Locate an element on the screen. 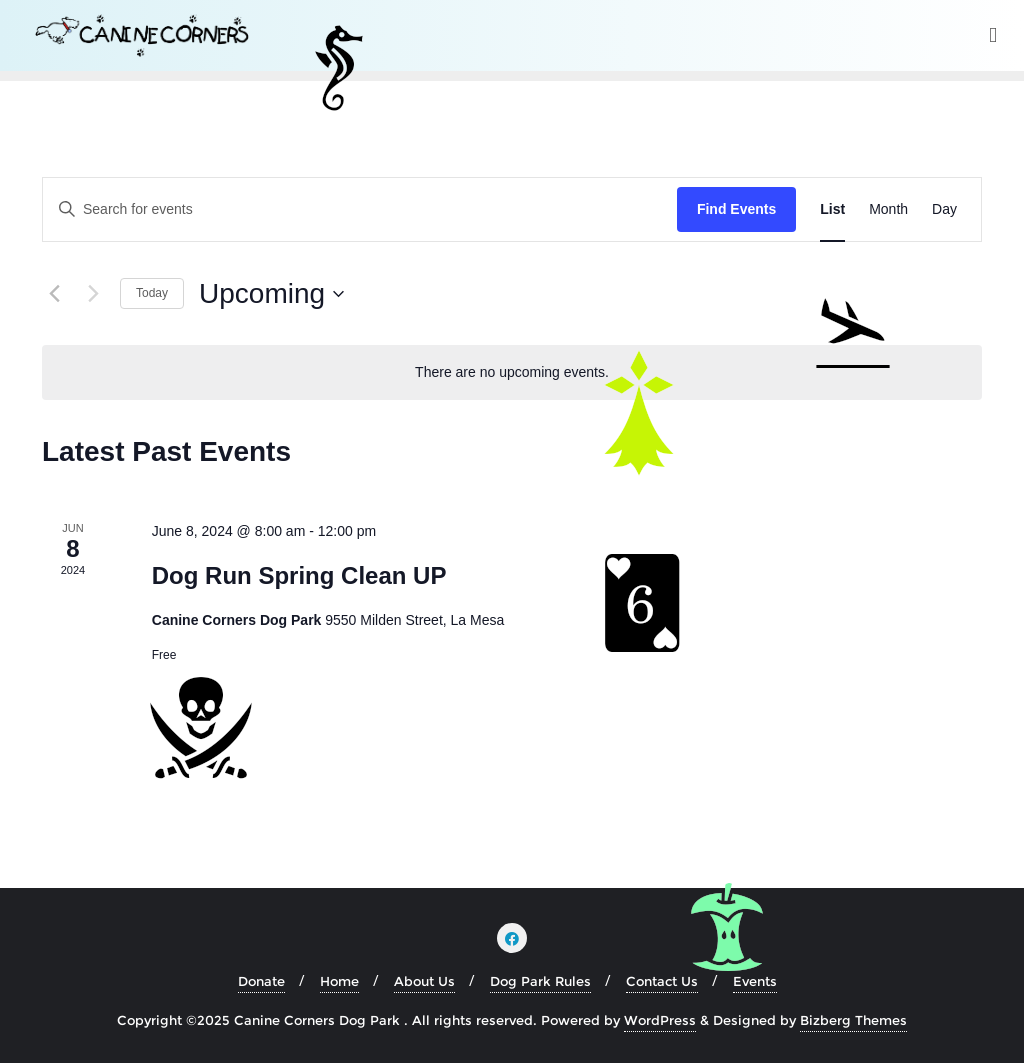 The height and width of the screenshot is (1063, 1024). indicates food waste or compost category is located at coordinates (727, 927).